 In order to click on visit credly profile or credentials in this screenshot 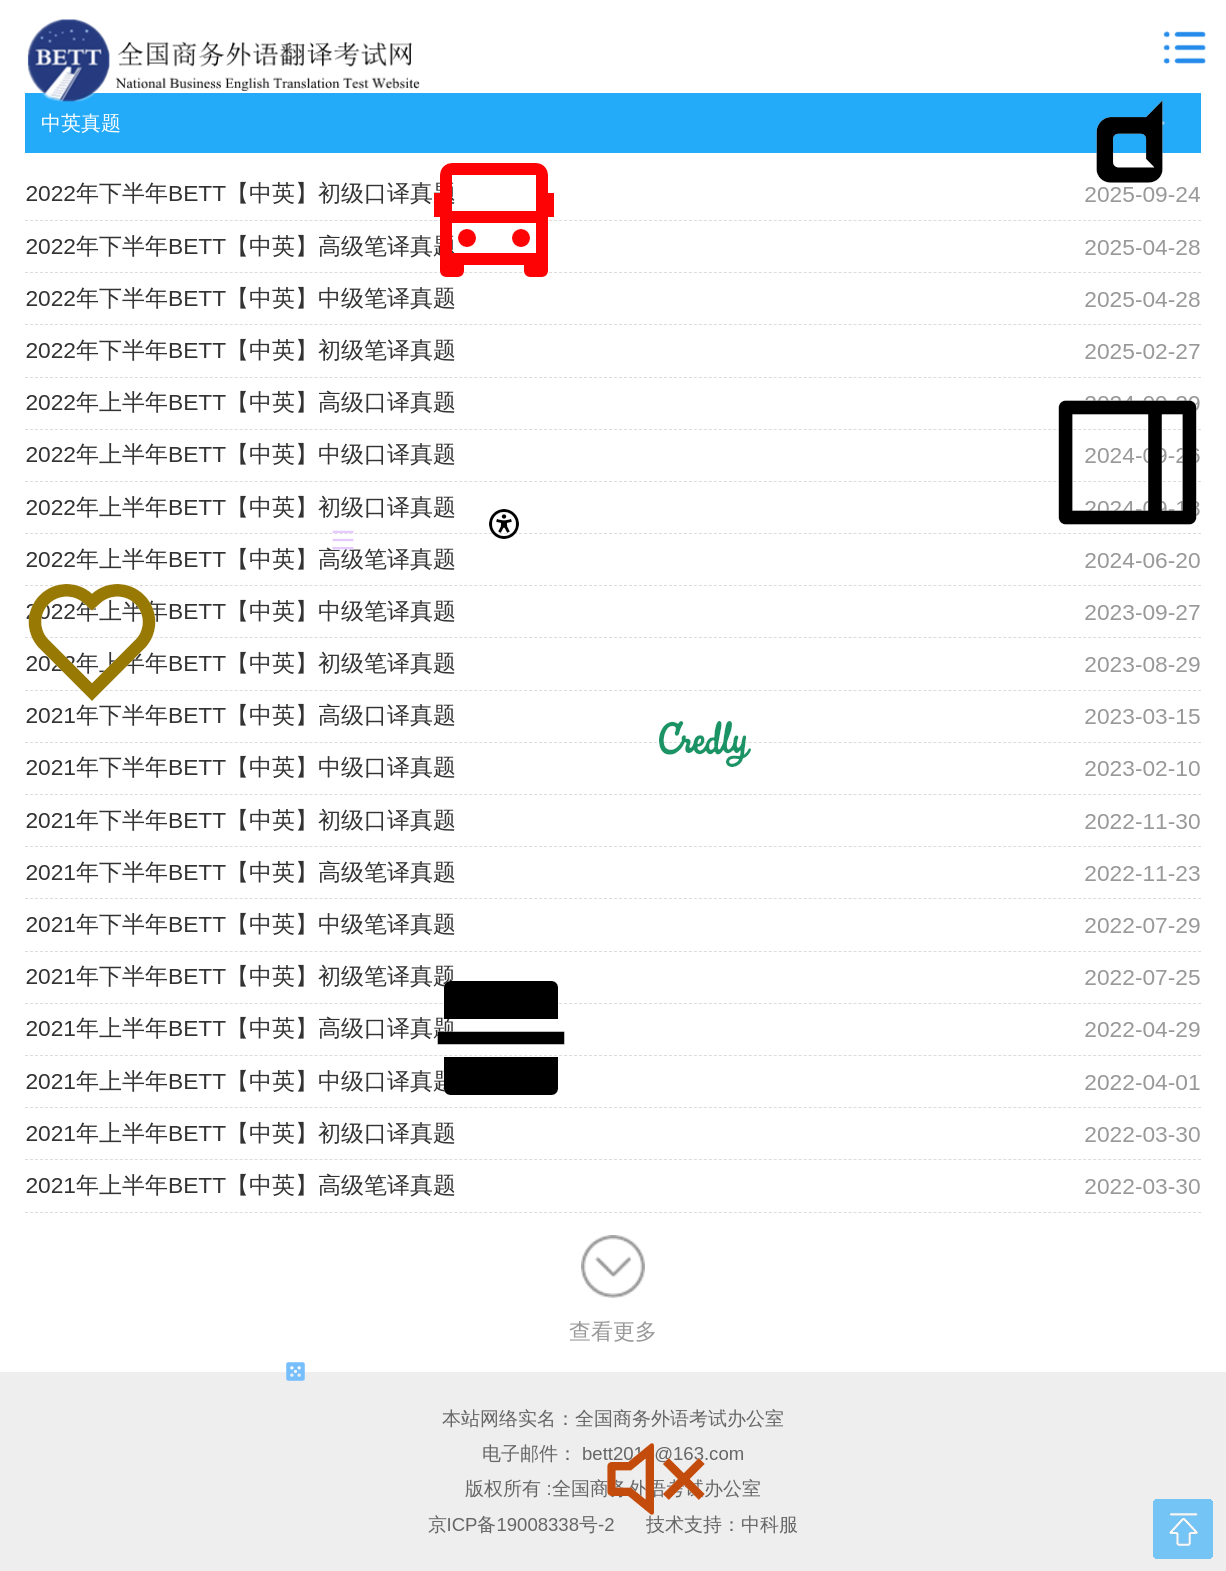, I will do `click(705, 744)`.